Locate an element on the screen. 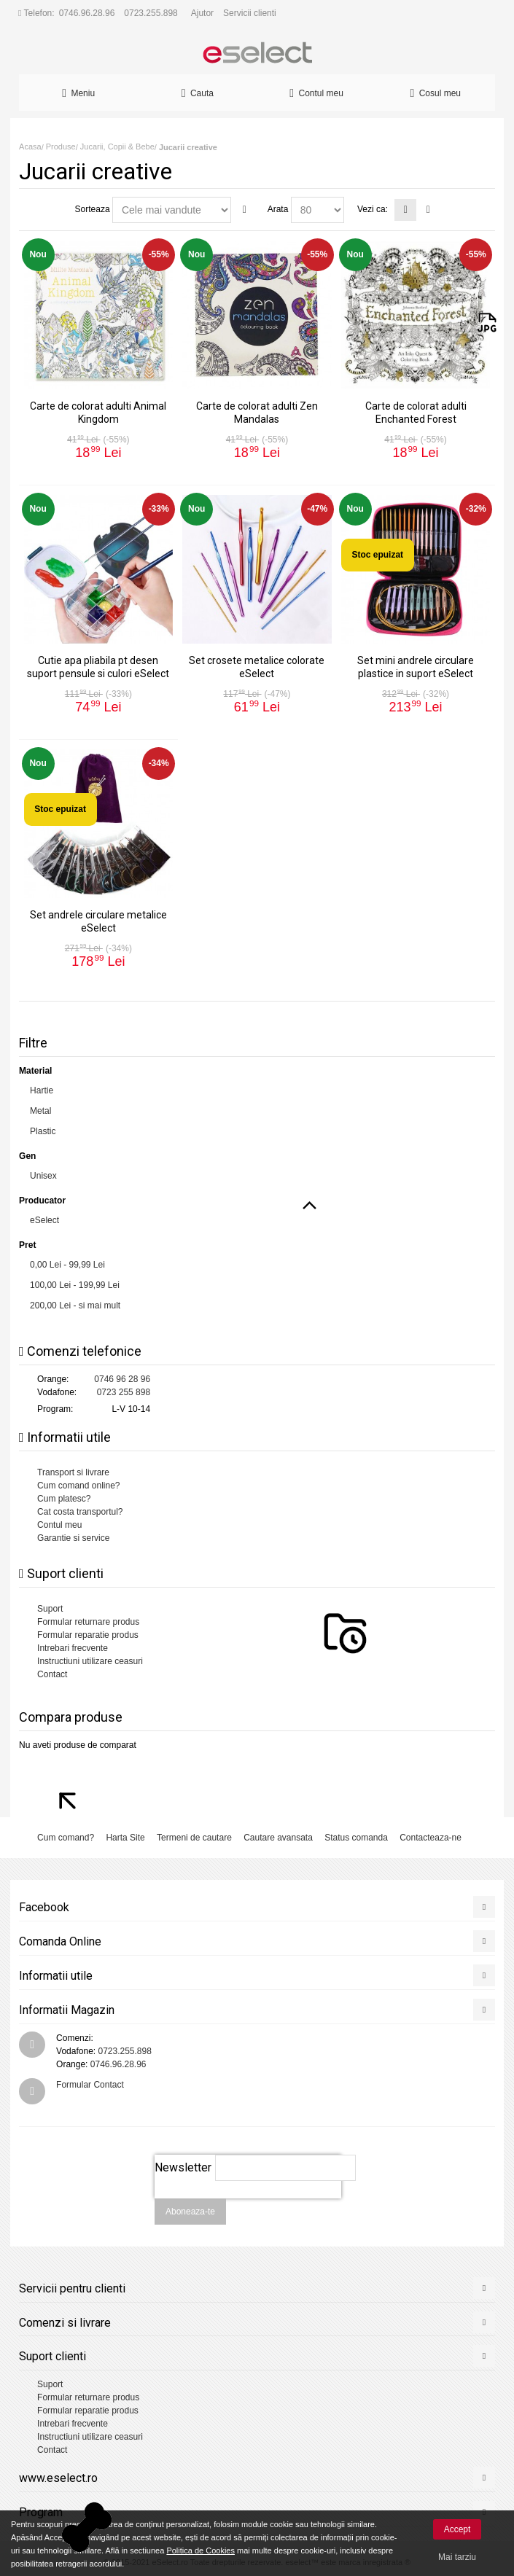 This screenshot has width=514, height=2576. navigate to previous screen or parent folder is located at coordinates (67, 1800).